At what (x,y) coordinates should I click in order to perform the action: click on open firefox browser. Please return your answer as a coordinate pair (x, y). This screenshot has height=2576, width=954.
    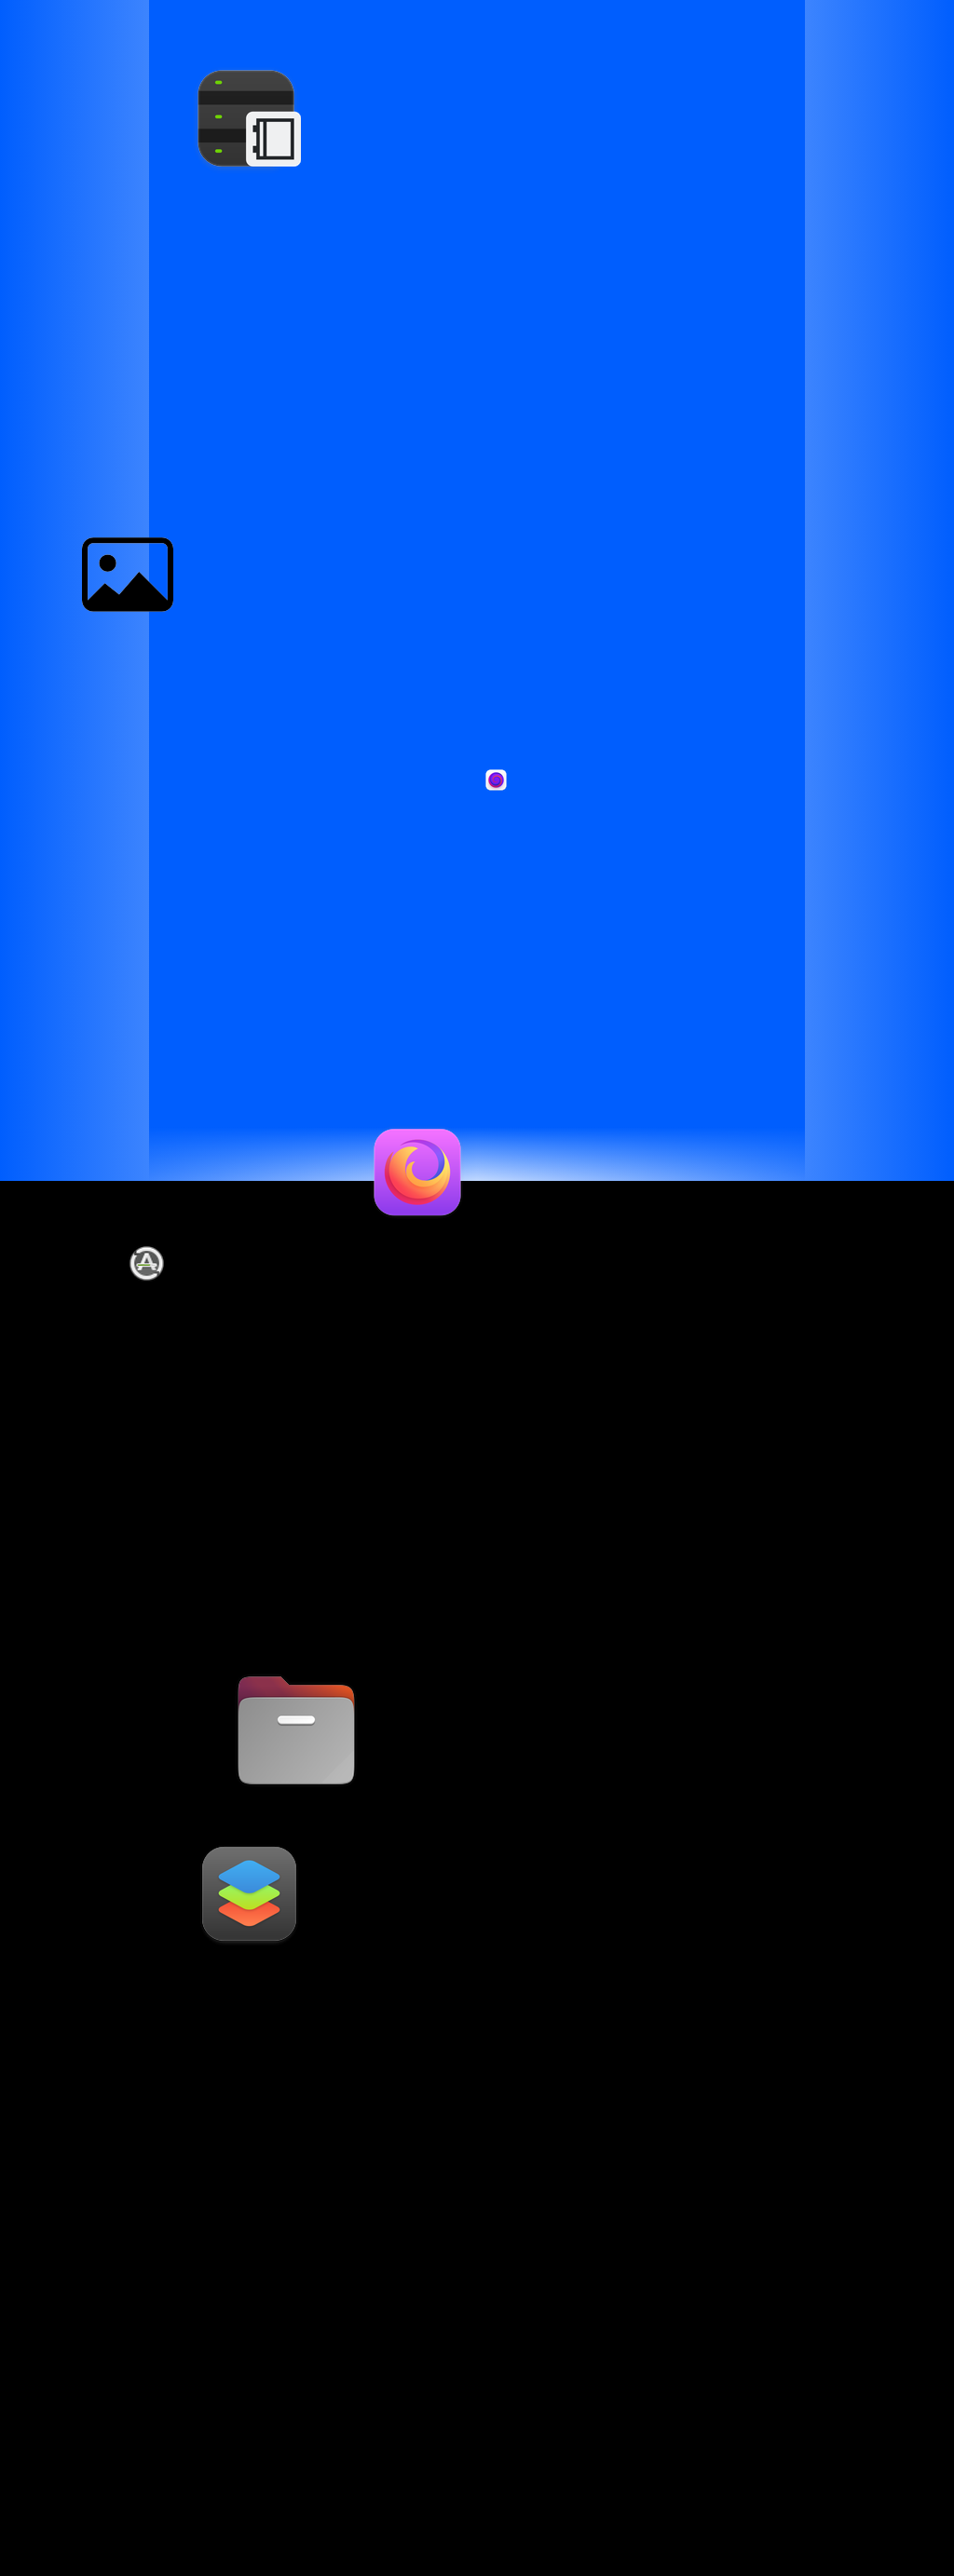
    Looking at the image, I should click on (417, 1171).